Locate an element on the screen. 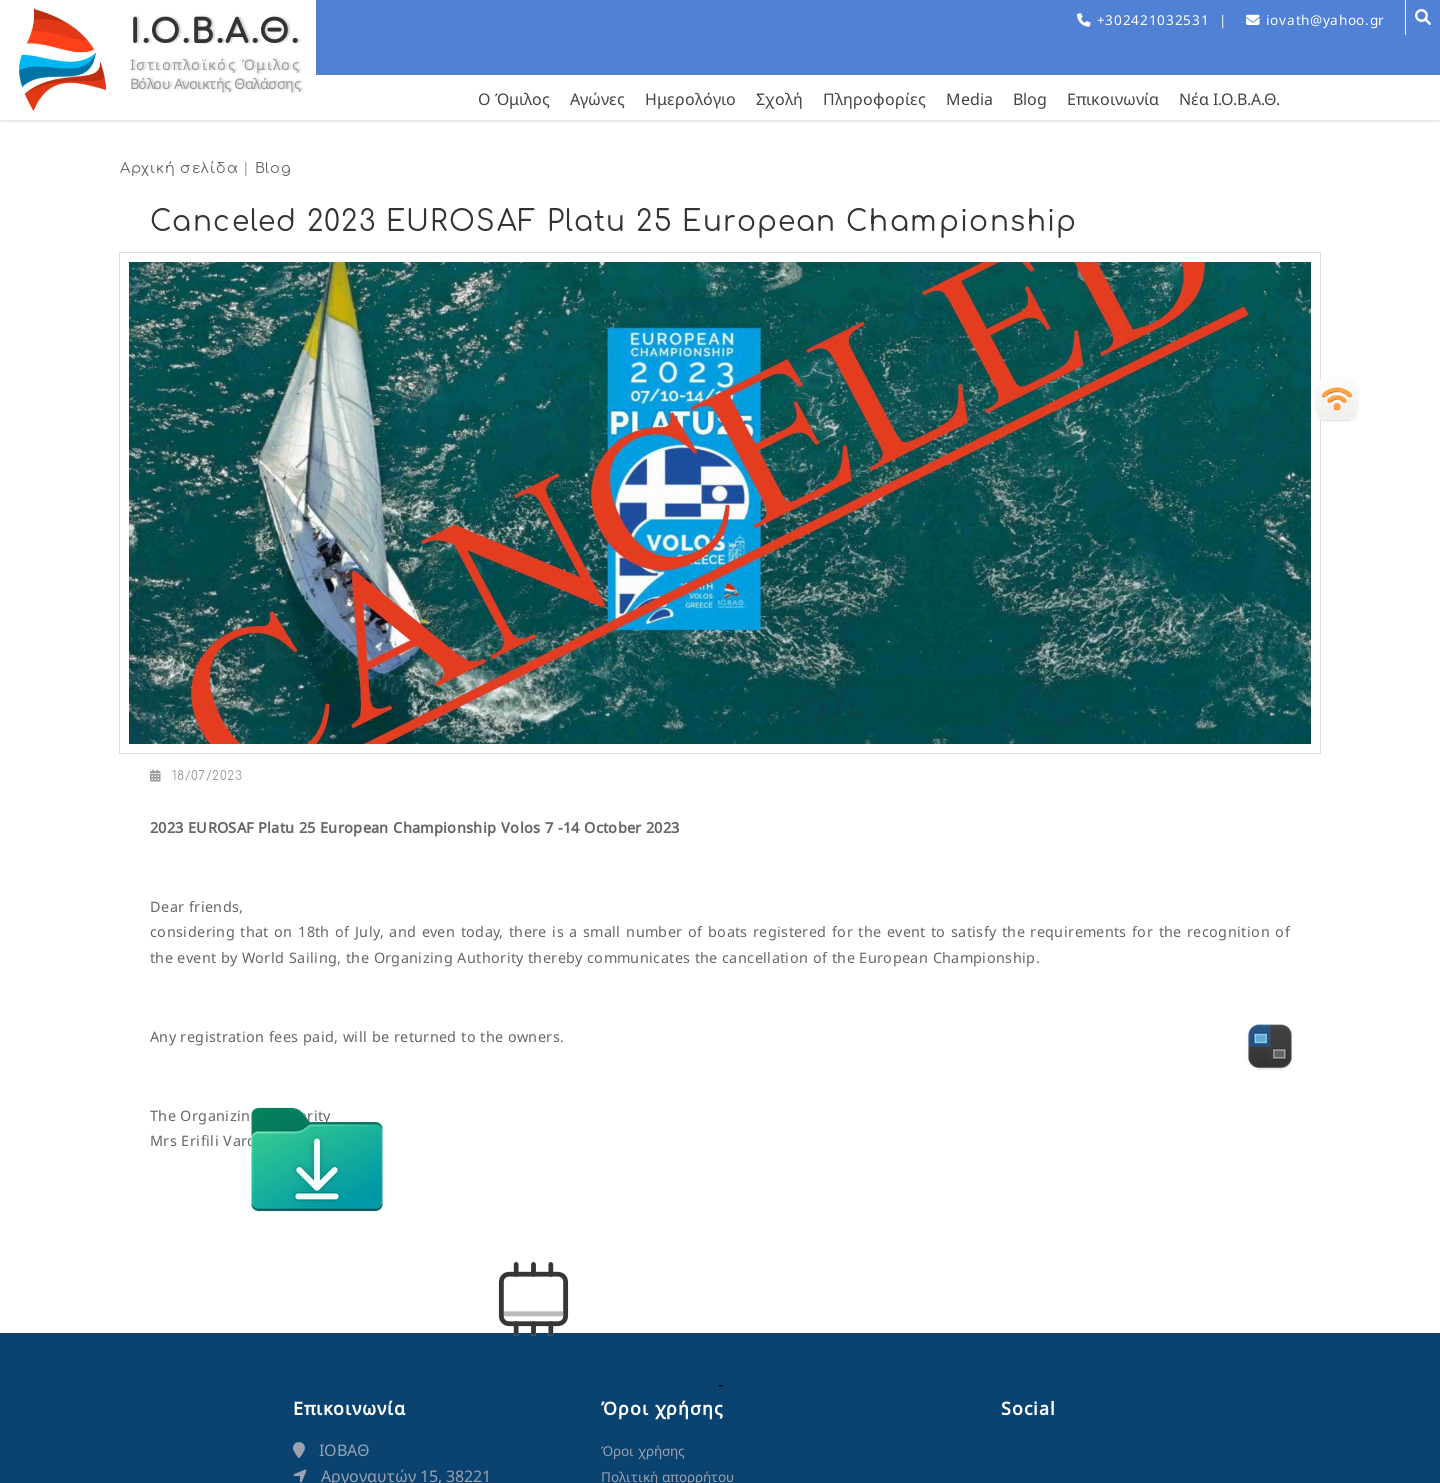  view system hardware information is located at coordinates (533, 1296).